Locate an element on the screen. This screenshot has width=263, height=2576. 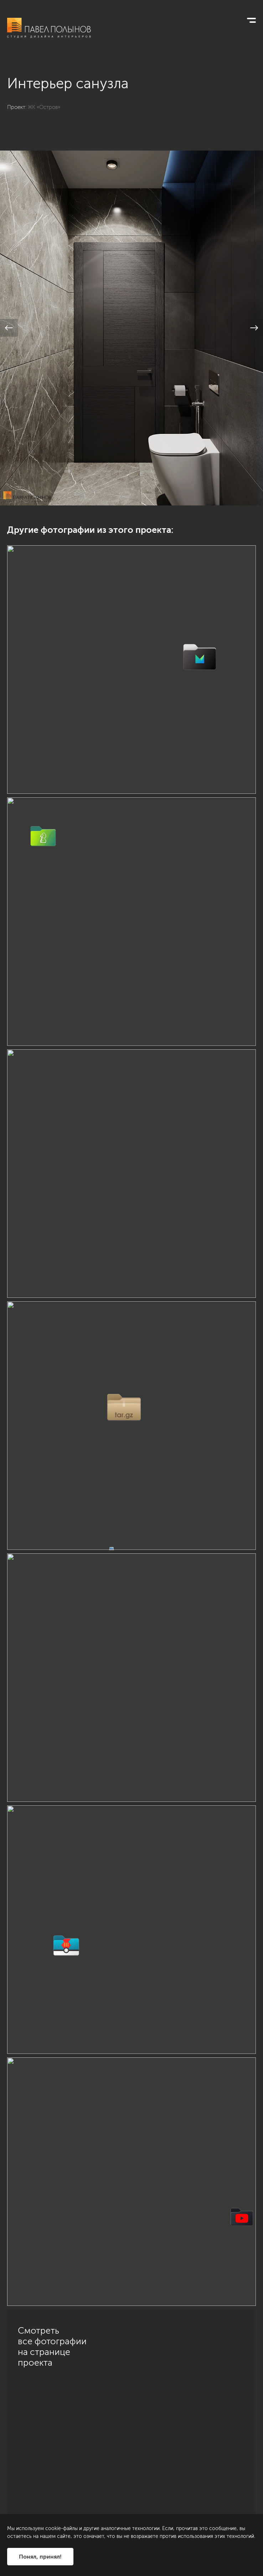
open folder containing pokémon lure ball assets is located at coordinates (66, 1946).